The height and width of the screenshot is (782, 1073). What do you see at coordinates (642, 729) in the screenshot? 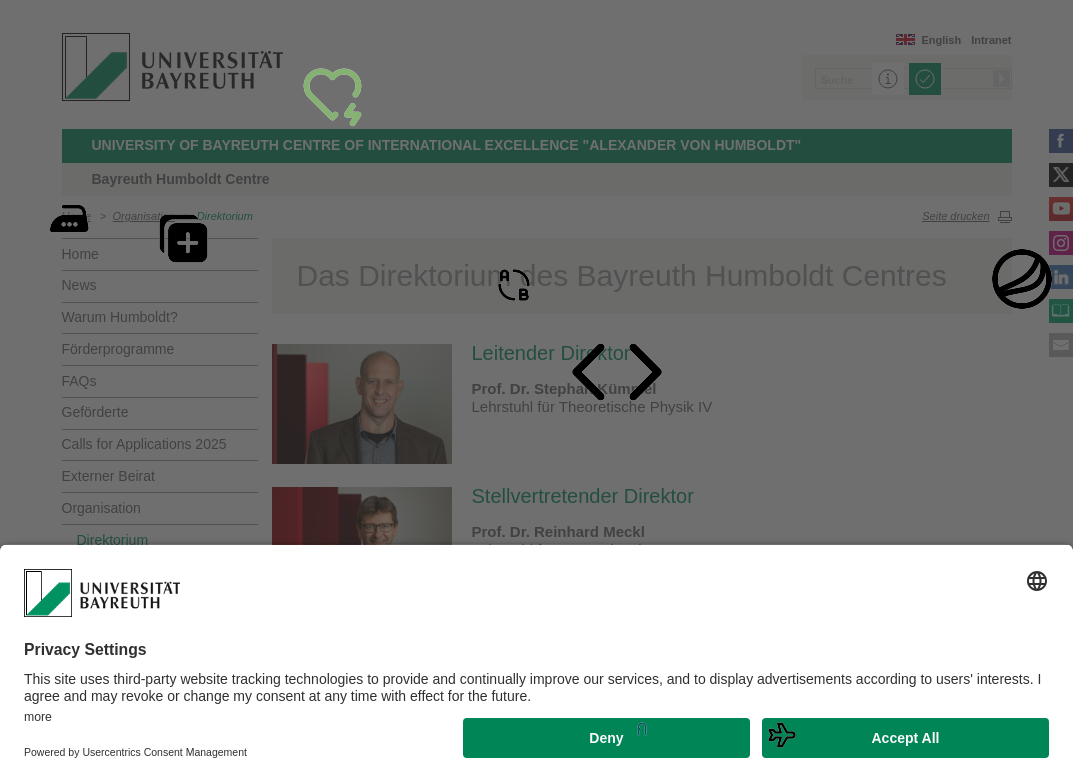
I see `switch to Thai language input` at bounding box center [642, 729].